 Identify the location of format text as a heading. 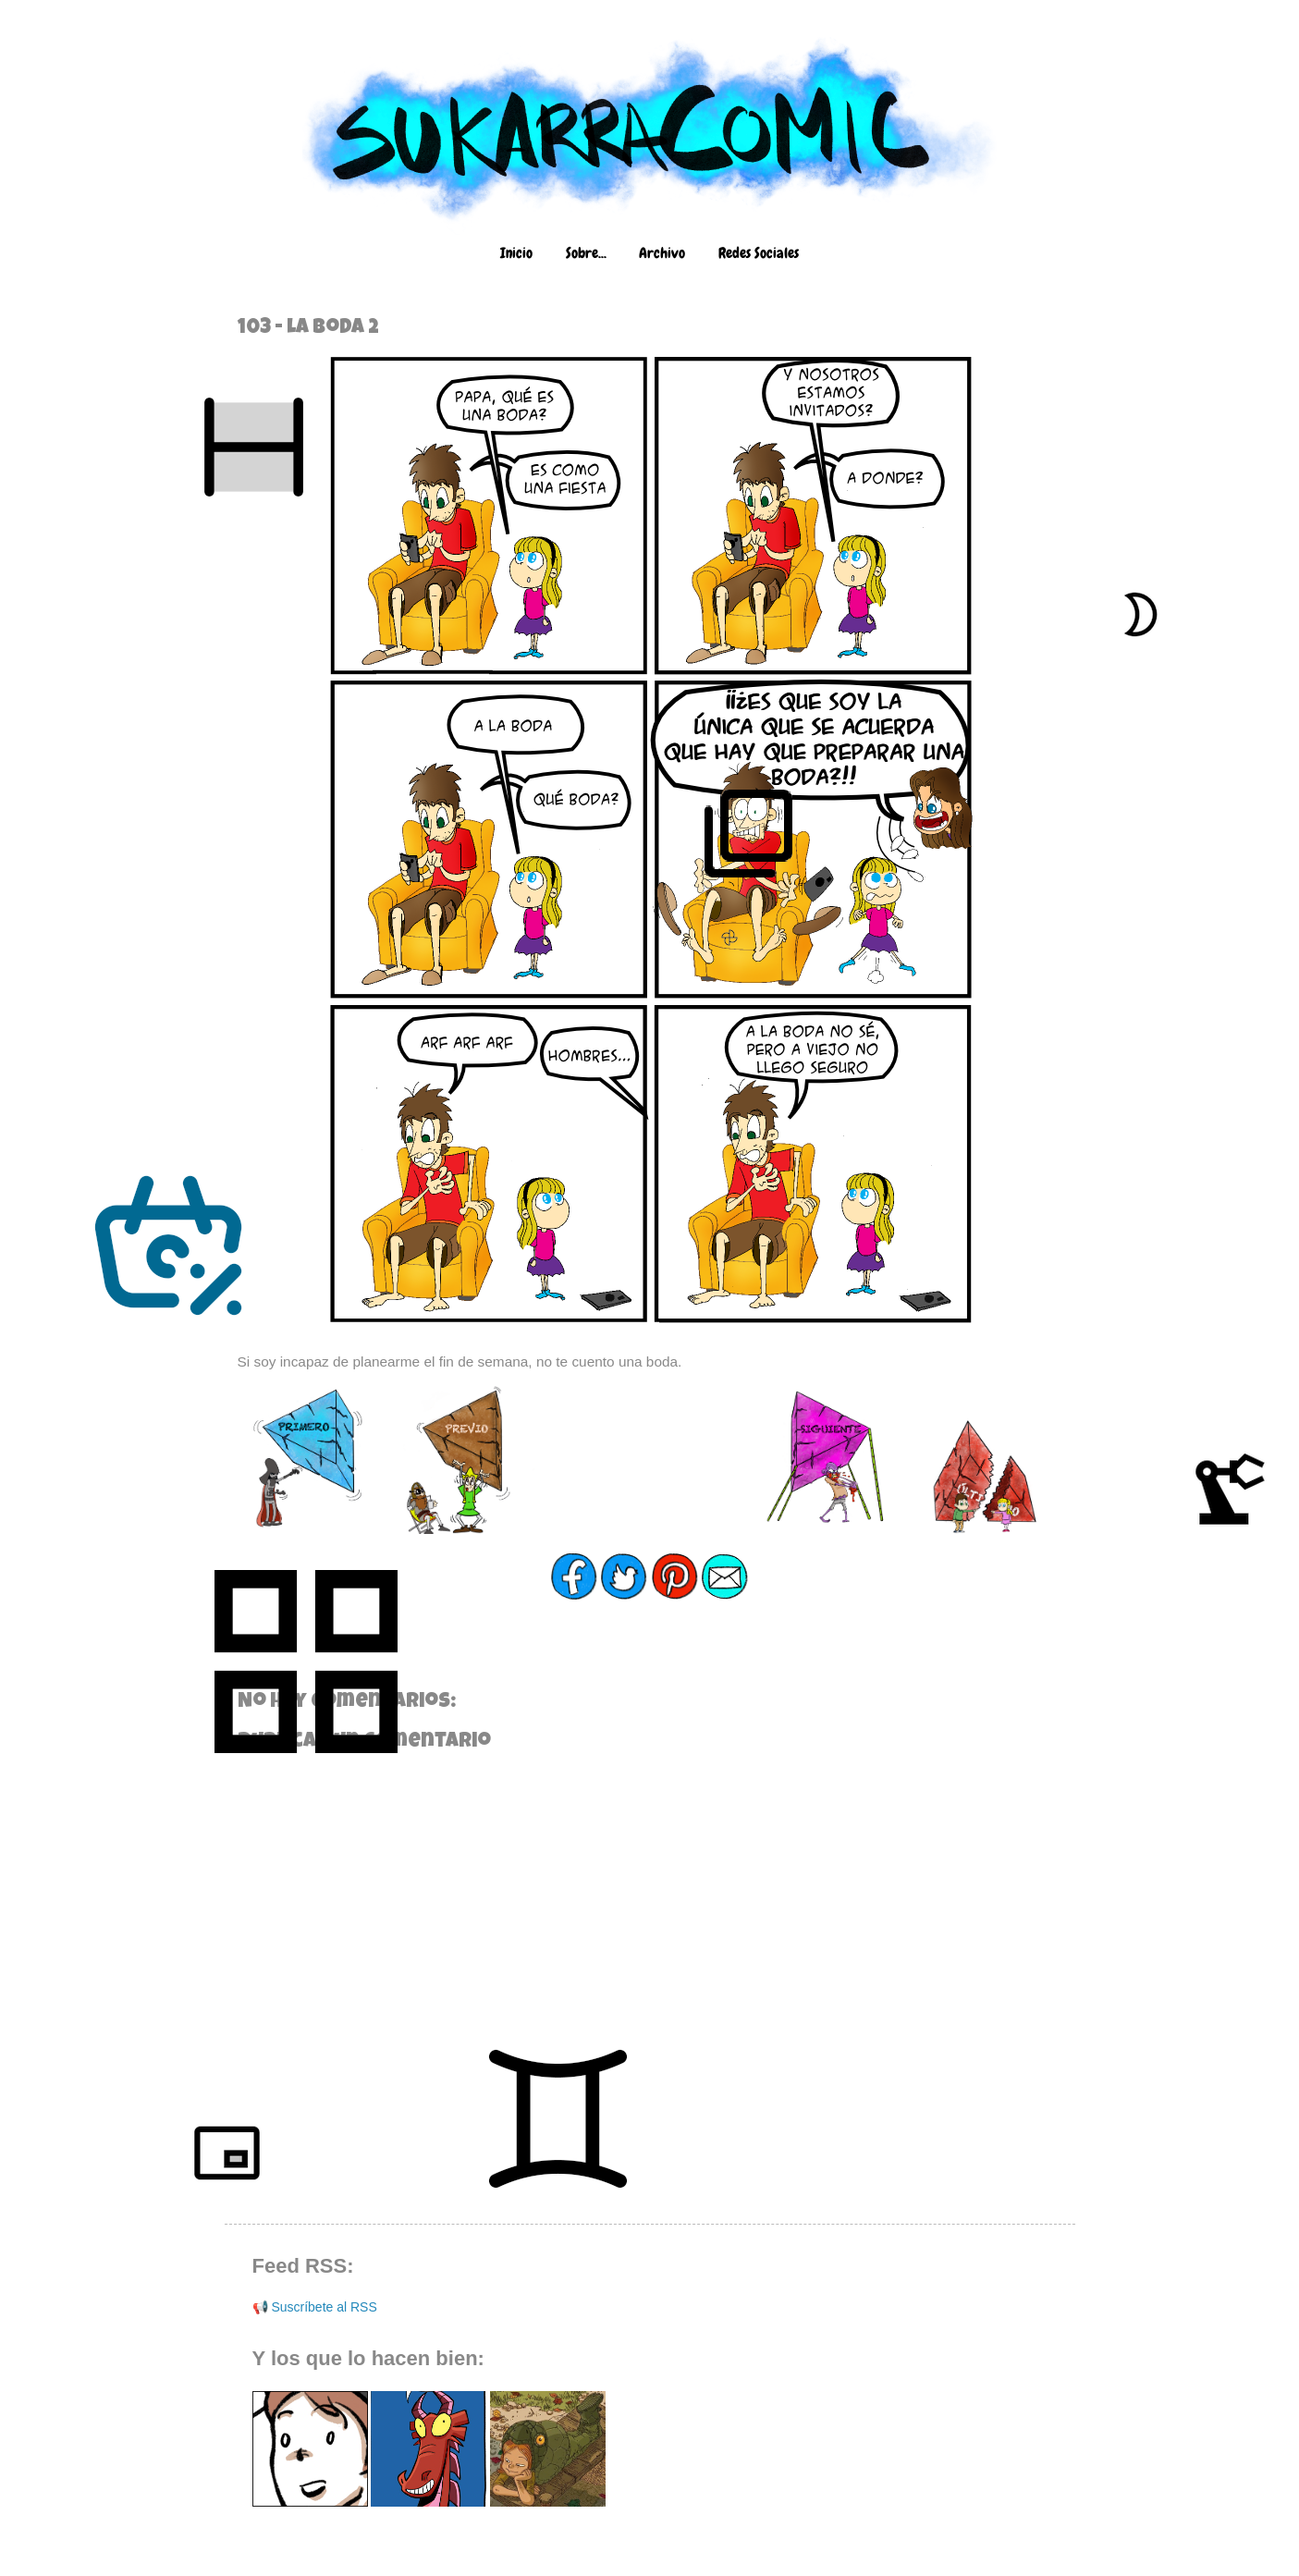
(253, 447).